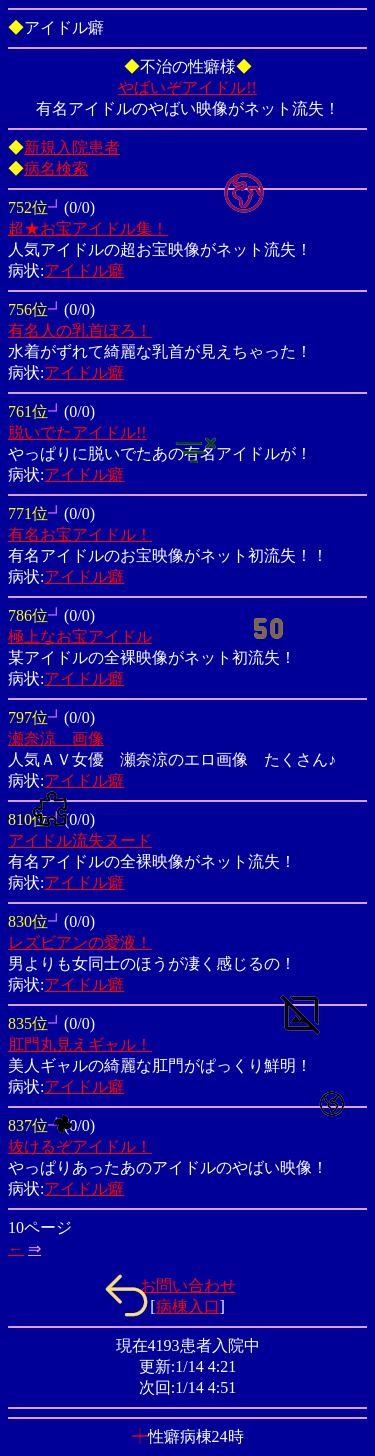 Image resolution: width=375 pixels, height=1456 pixels. Describe the element at coordinates (332, 1104) in the screenshot. I see `view americas region or western hemisphere` at that location.